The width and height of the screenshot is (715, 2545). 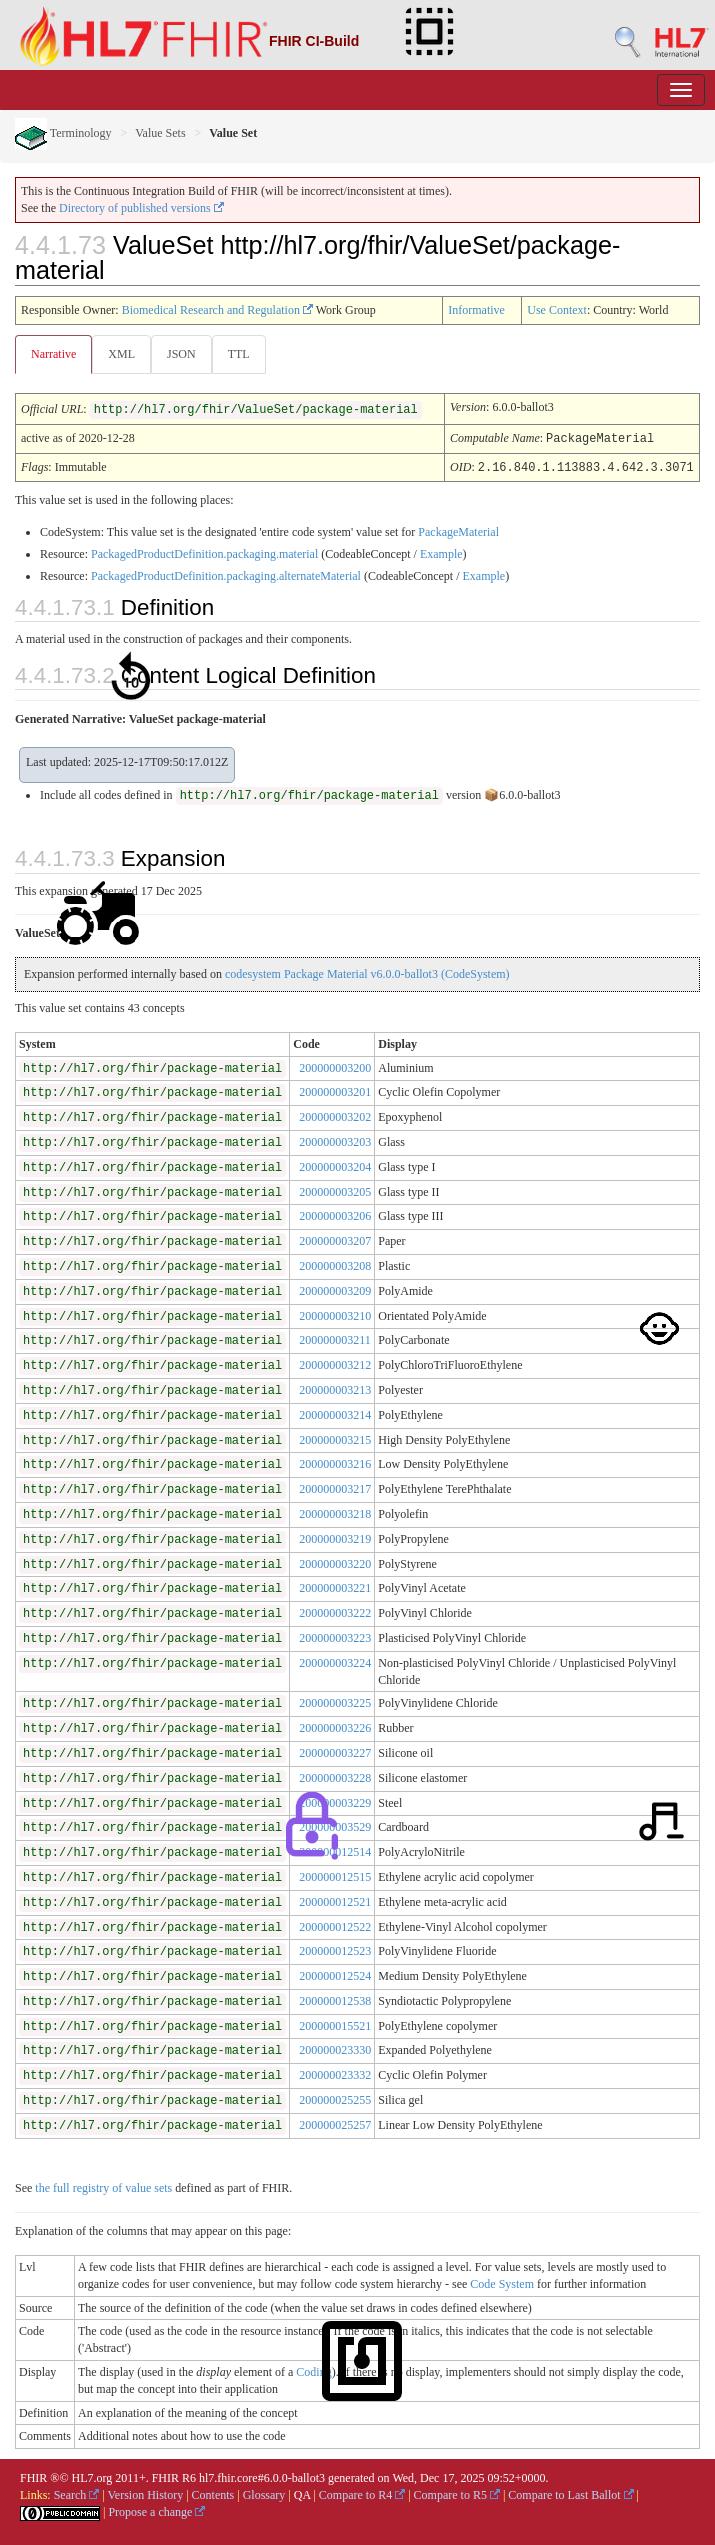 What do you see at coordinates (429, 31) in the screenshot?
I see `select all items in a list or view` at bounding box center [429, 31].